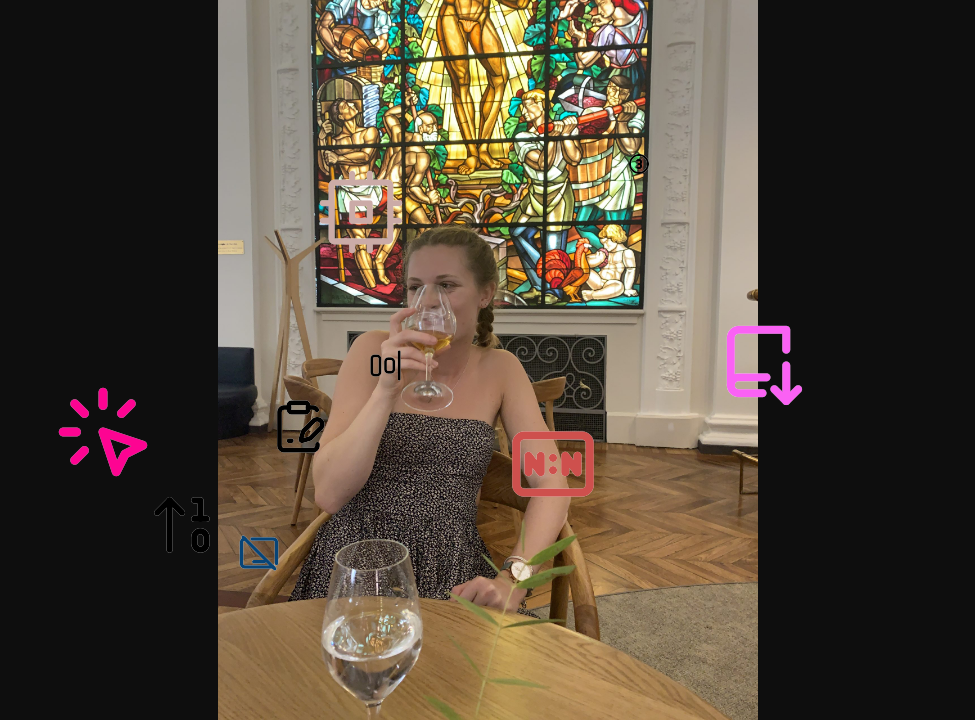  Describe the element at coordinates (103, 432) in the screenshot. I see `tap or click to interact` at that location.